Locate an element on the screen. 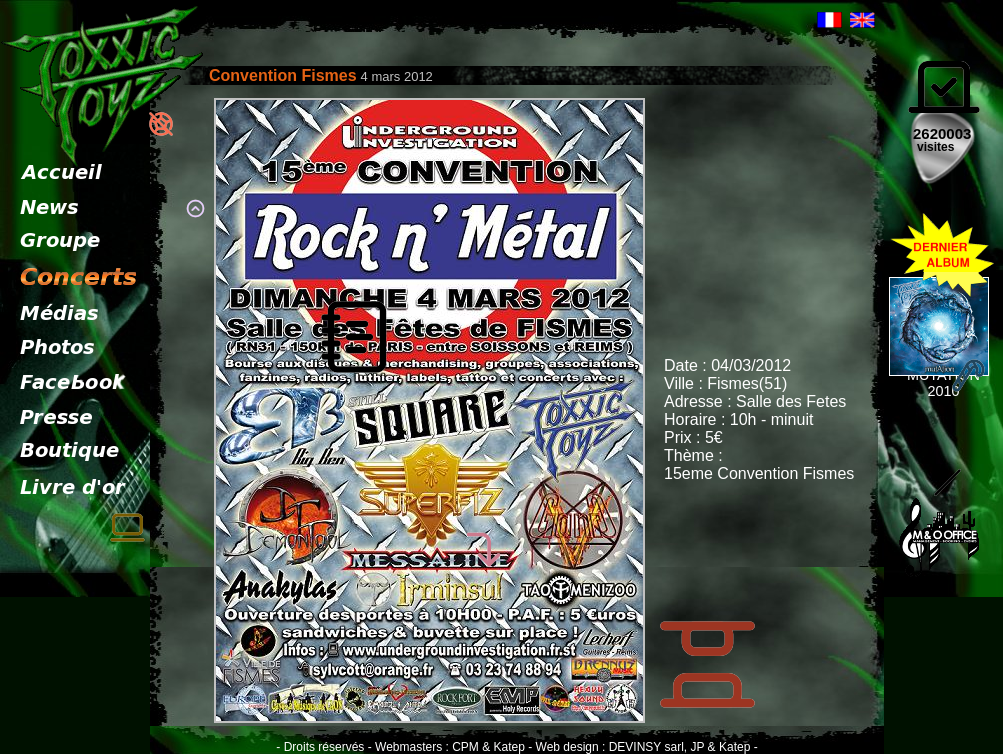 This screenshot has width=1003, height=754. scroll to top of page is located at coordinates (195, 208).